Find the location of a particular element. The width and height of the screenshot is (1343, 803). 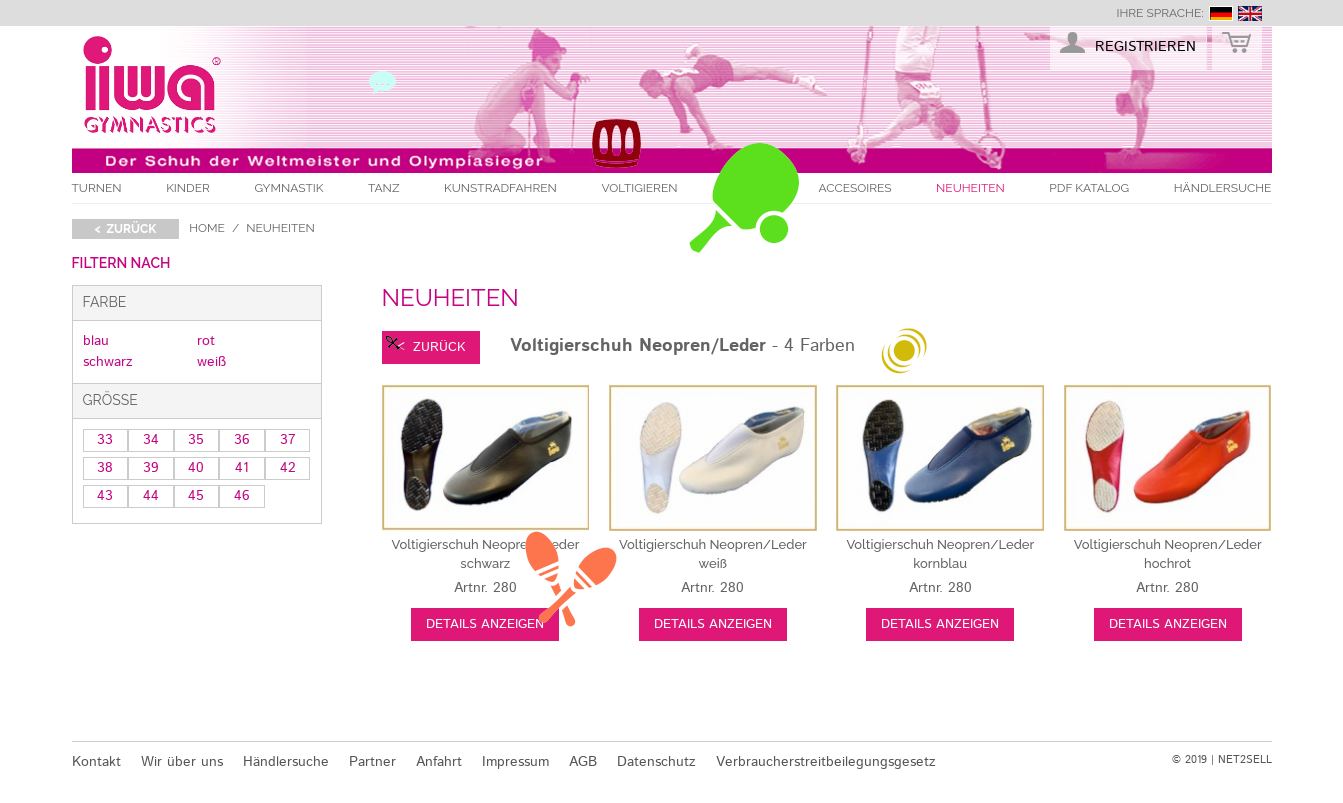

barrel or cask item in a game inventory is located at coordinates (616, 143).